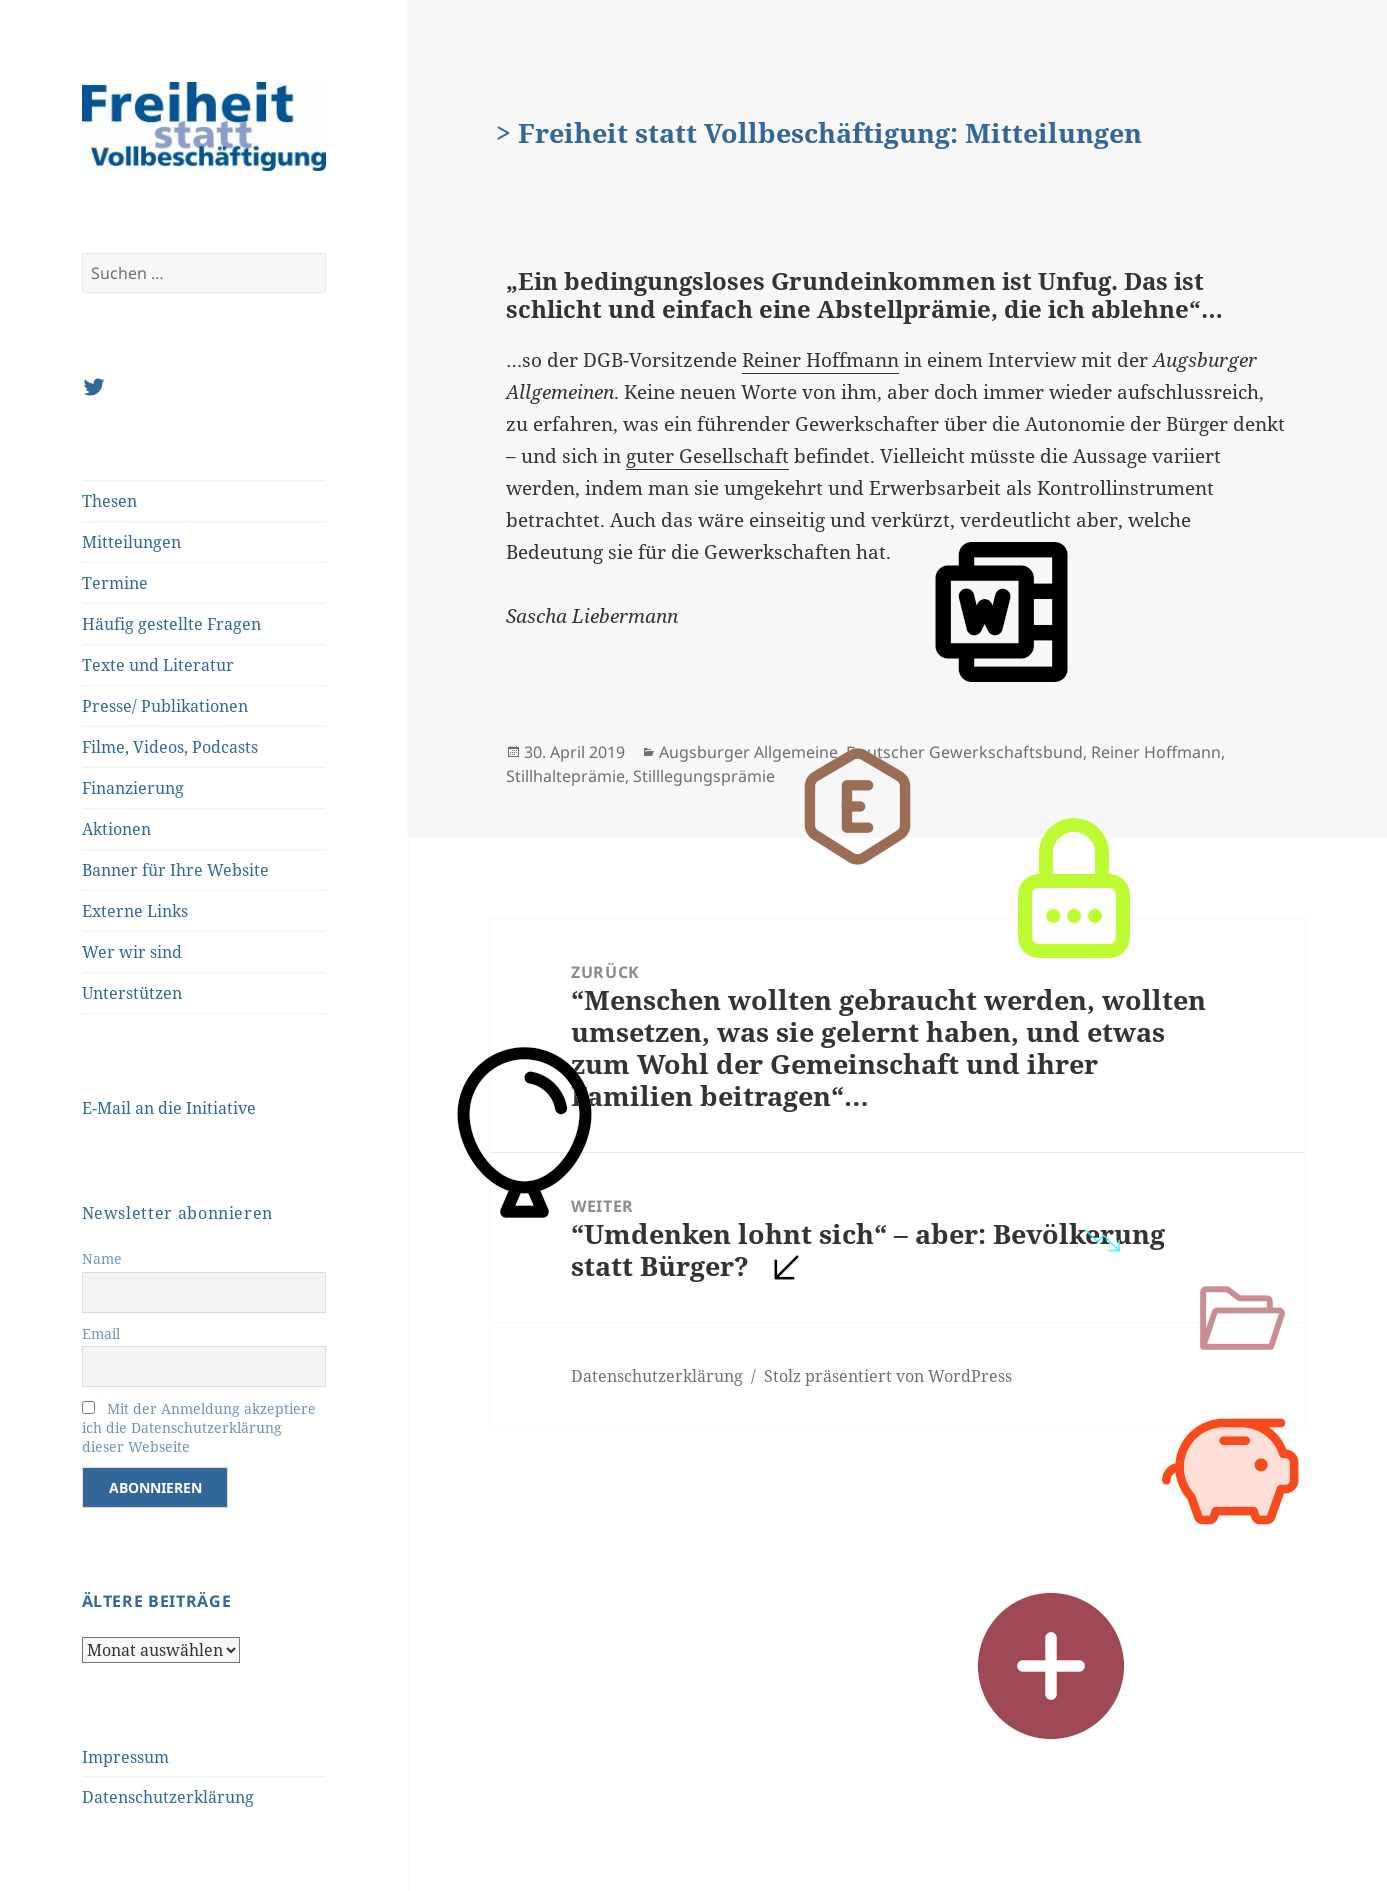  What do you see at coordinates (1051, 1666) in the screenshot?
I see `add a new item` at bounding box center [1051, 1666].